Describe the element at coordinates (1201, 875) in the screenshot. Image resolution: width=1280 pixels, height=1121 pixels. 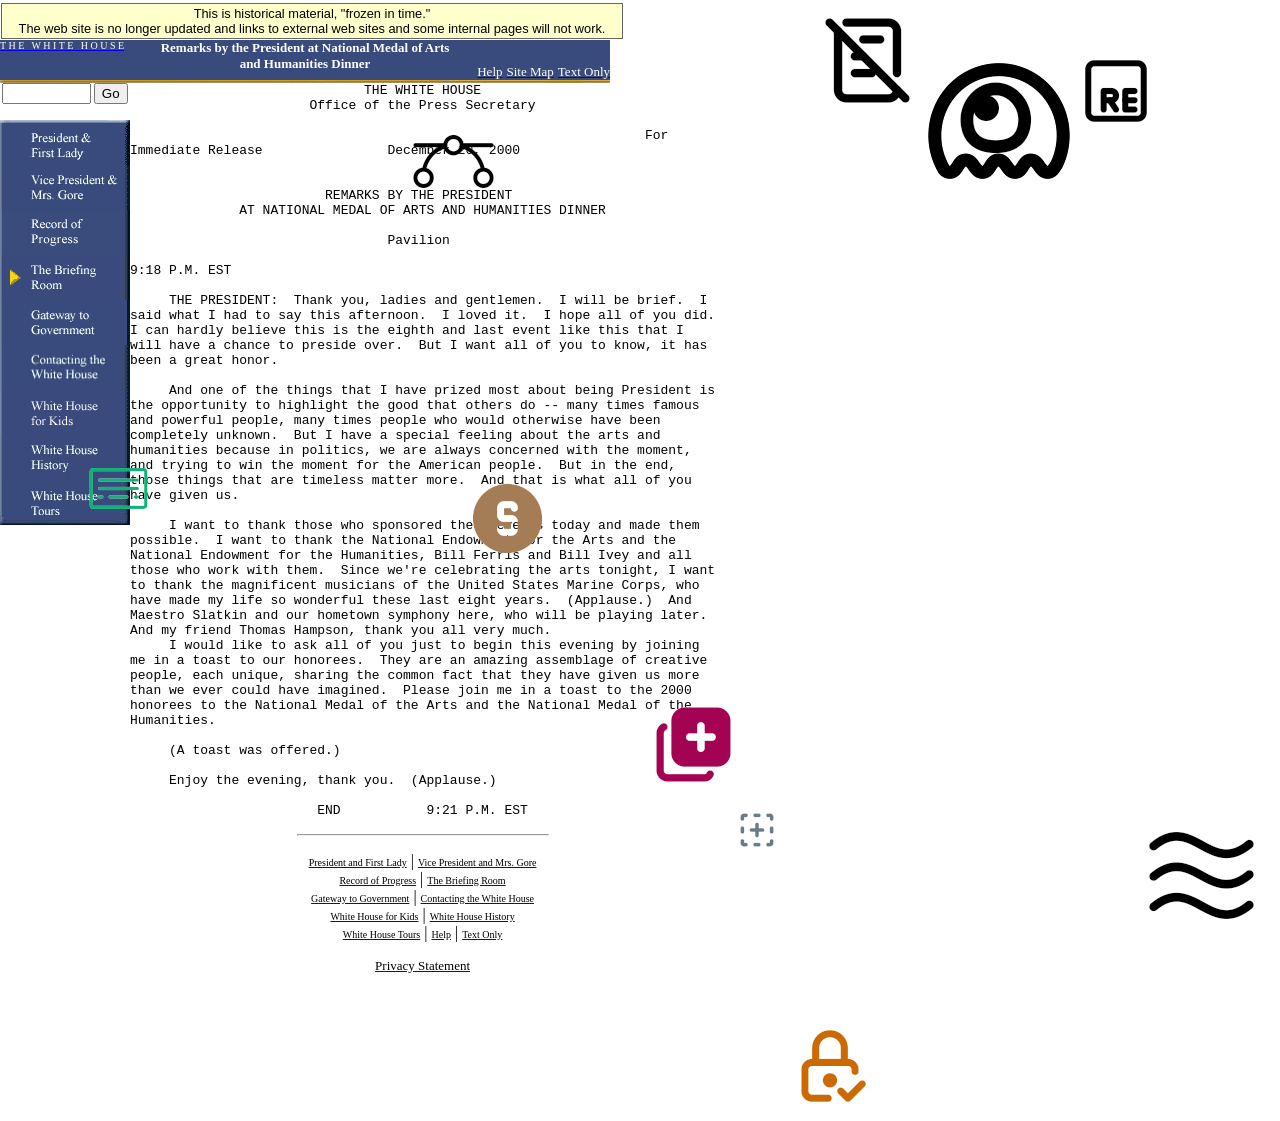
I see `indicates water or aquatic features` at that location.